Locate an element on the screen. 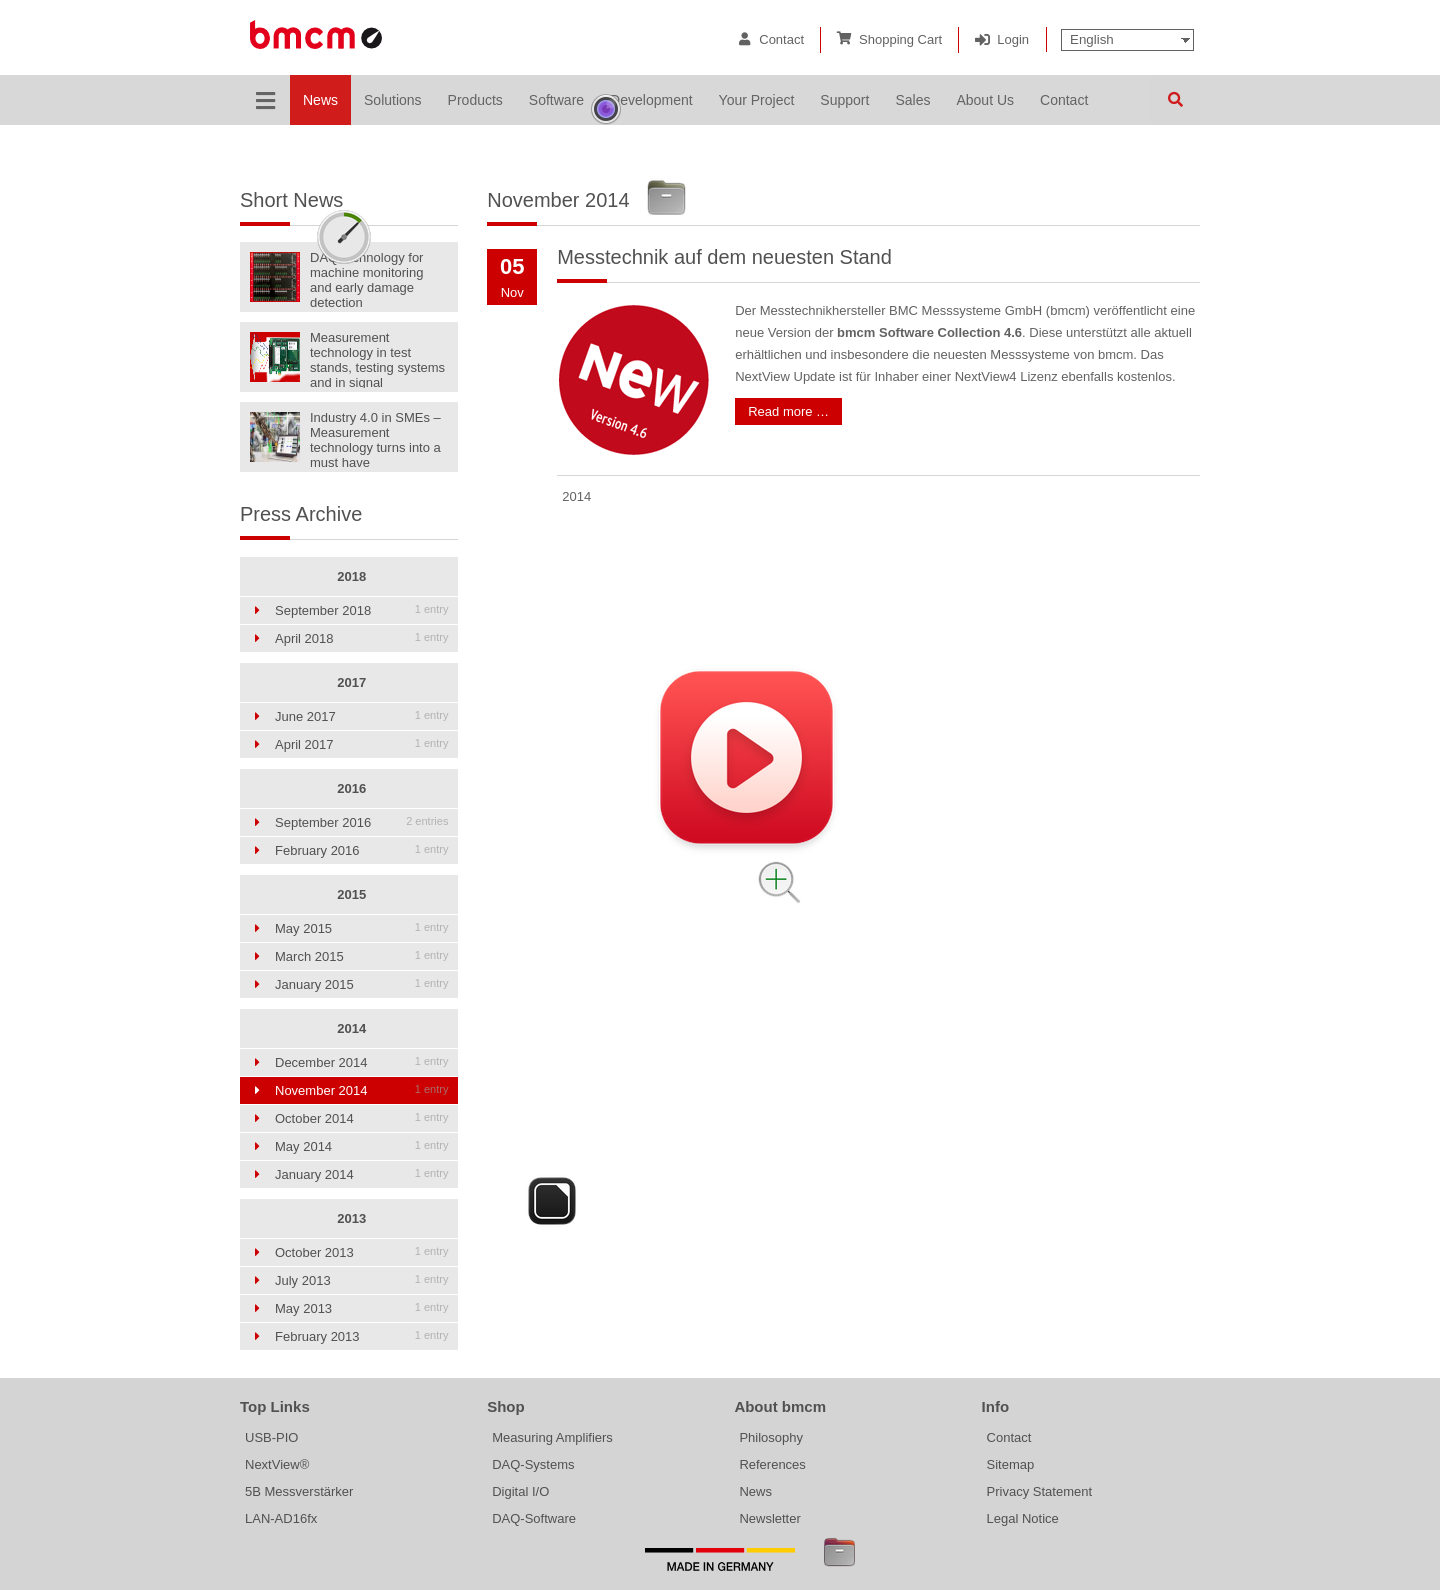  open youtube music desktop app is located at coordinates (746, 757).